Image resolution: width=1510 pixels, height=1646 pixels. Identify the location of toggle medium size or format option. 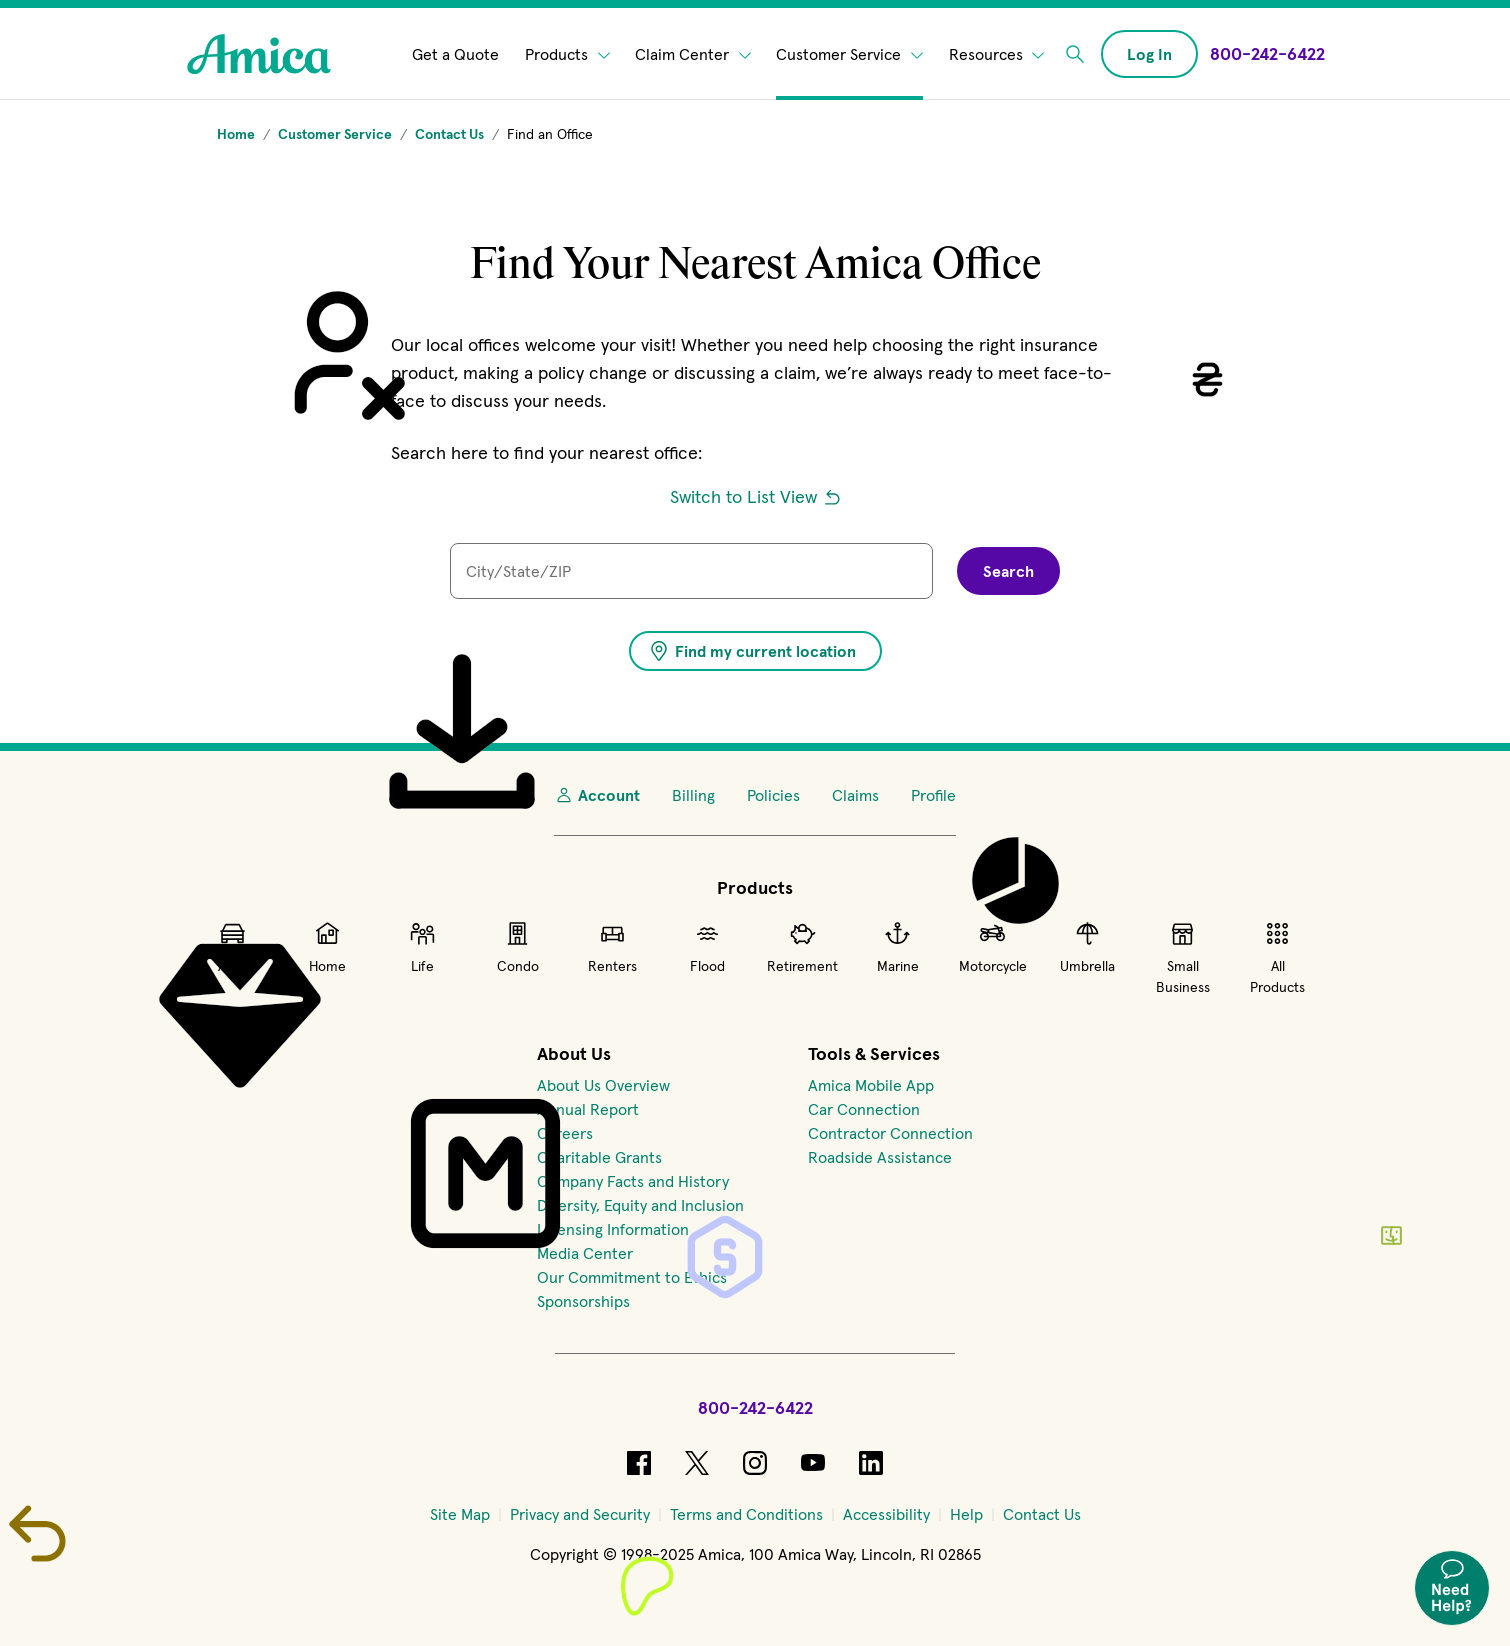
(485, 1173).